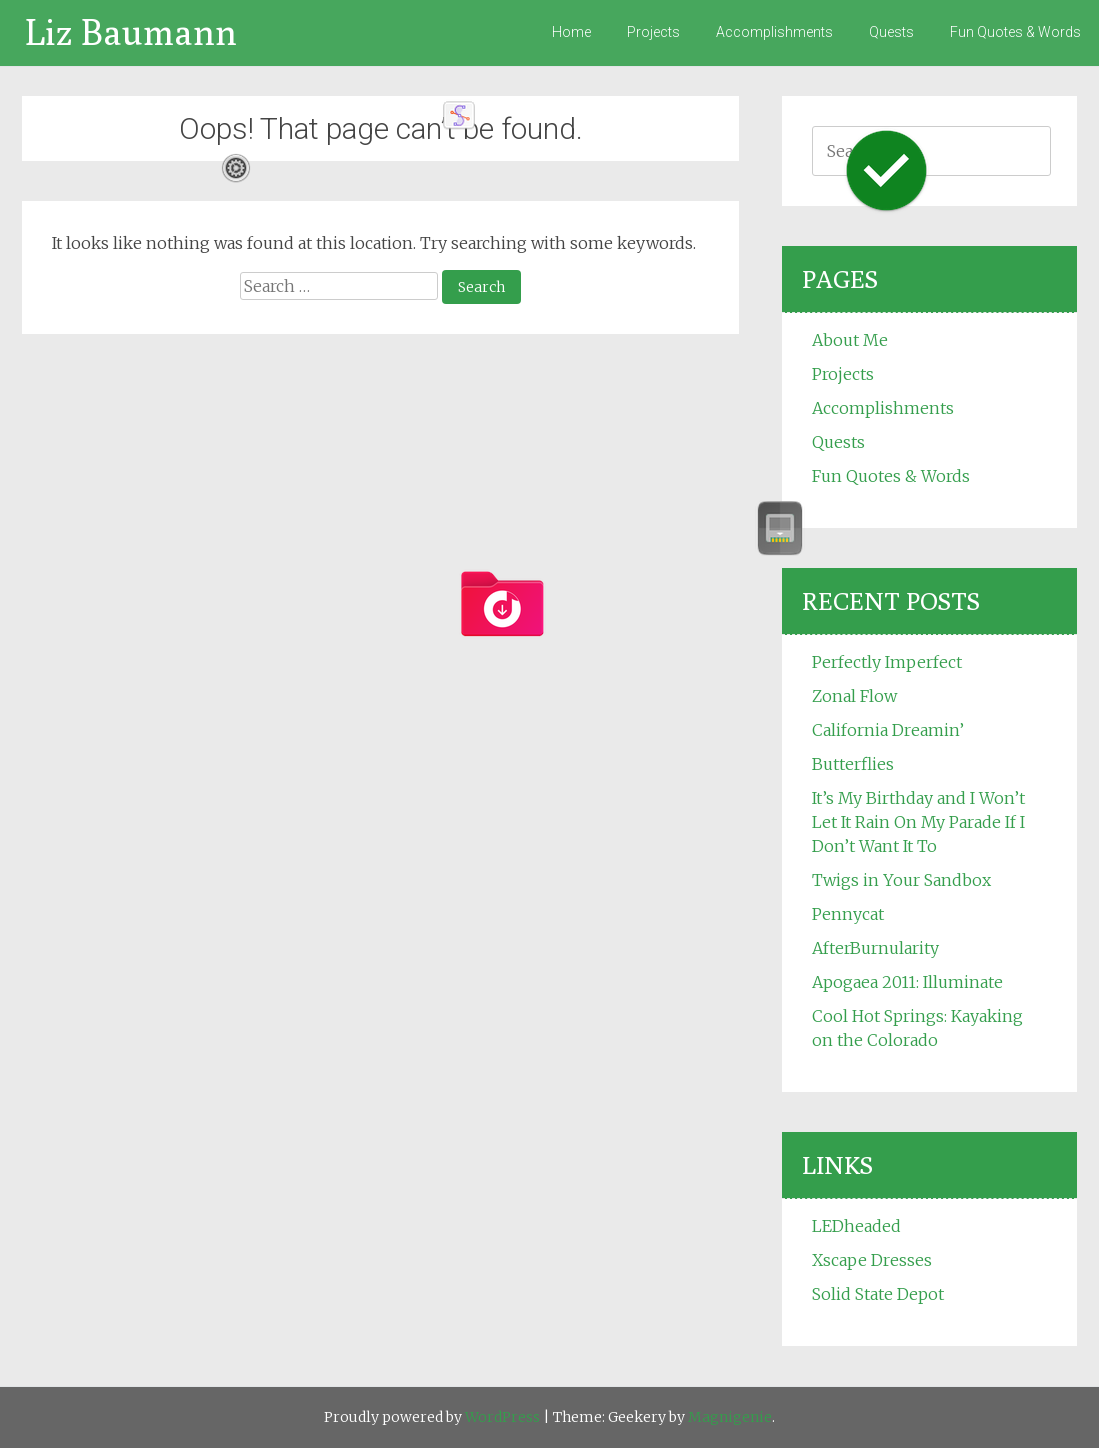 The image size is (1099, 1448). I want to click on open 4K Tokkit video downloads folder, so click(502, 606).